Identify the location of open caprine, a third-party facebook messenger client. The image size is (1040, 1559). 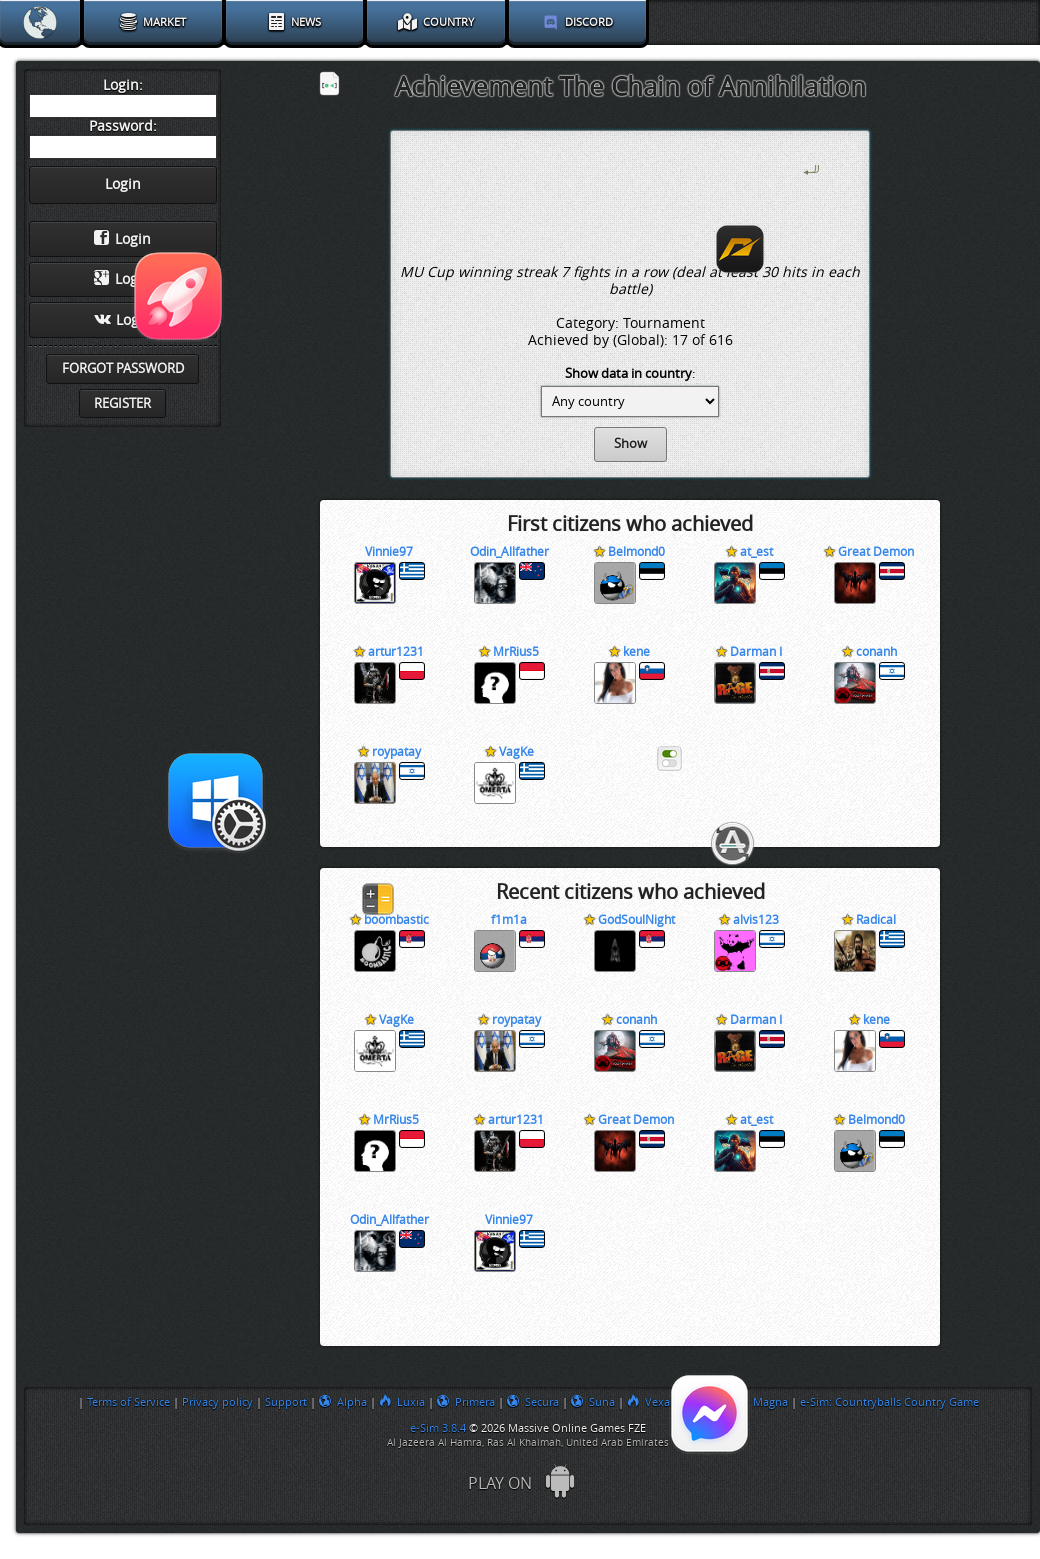
(709, 1413).